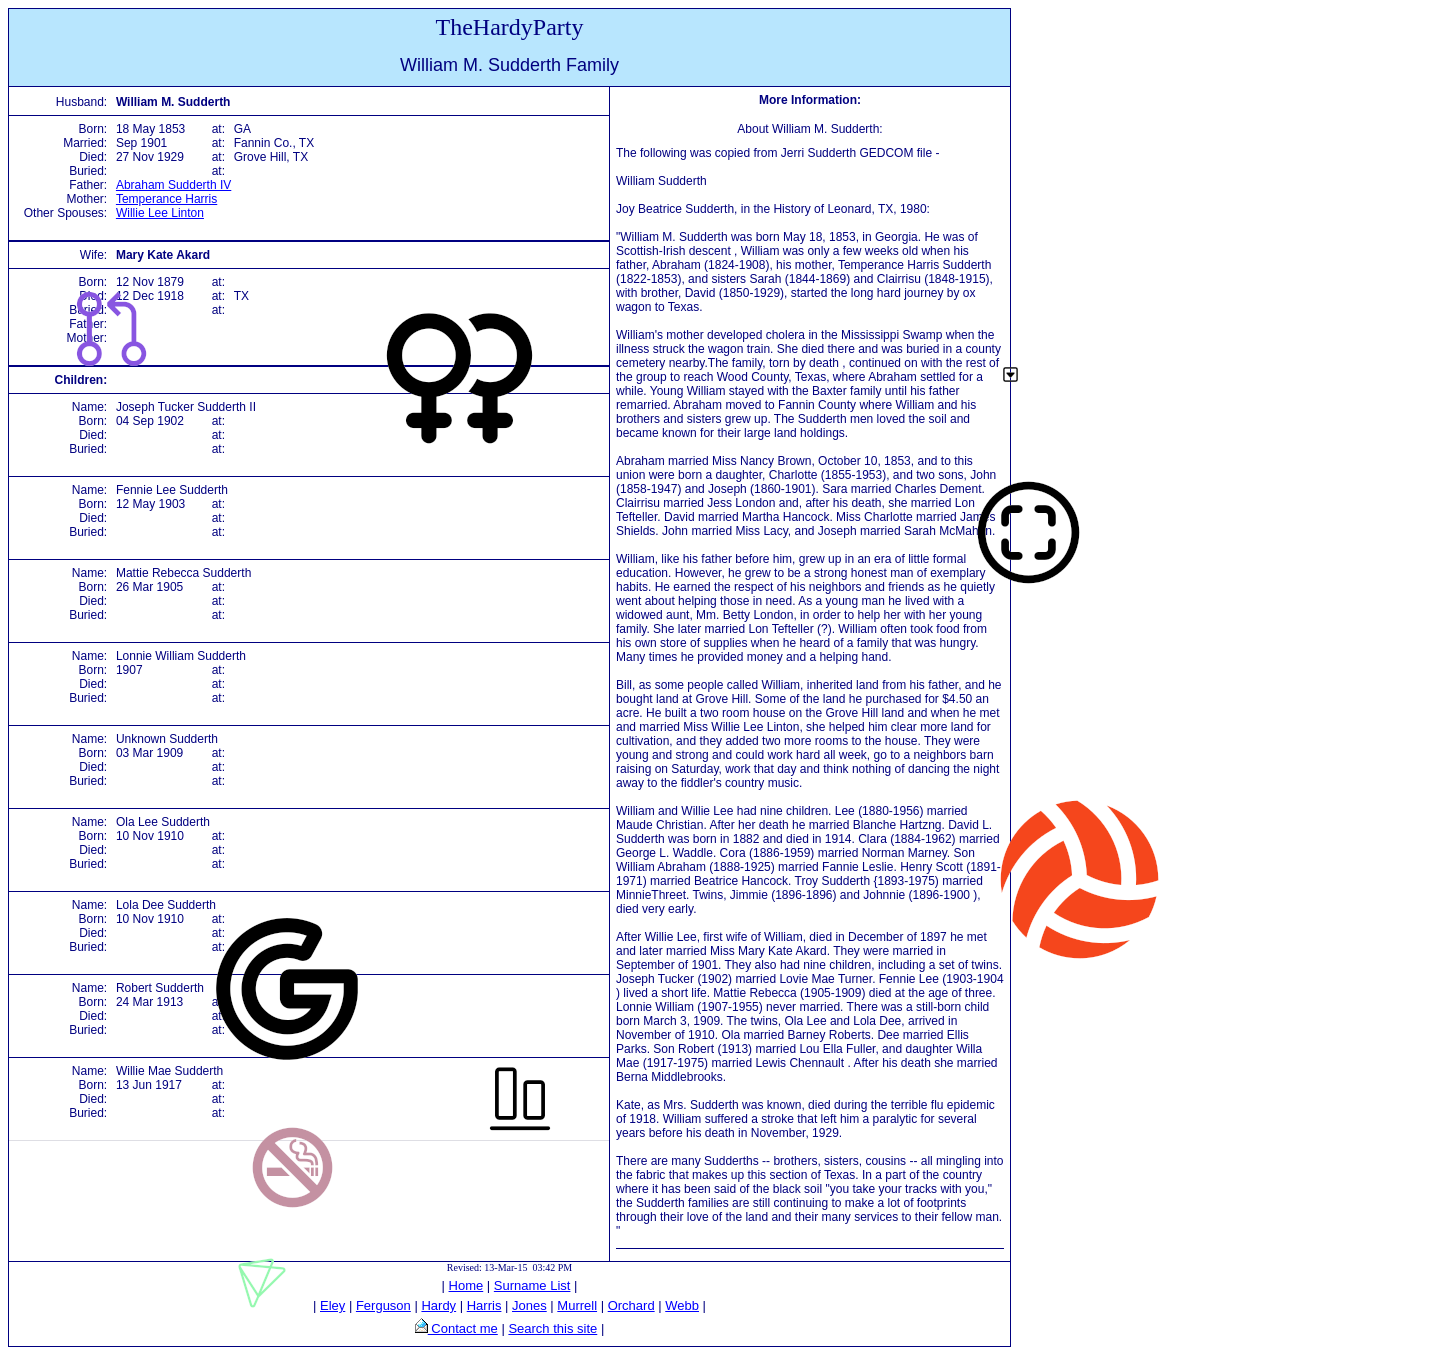  I want to click on indicates female/female relationship or partnership, so click(459, 374).